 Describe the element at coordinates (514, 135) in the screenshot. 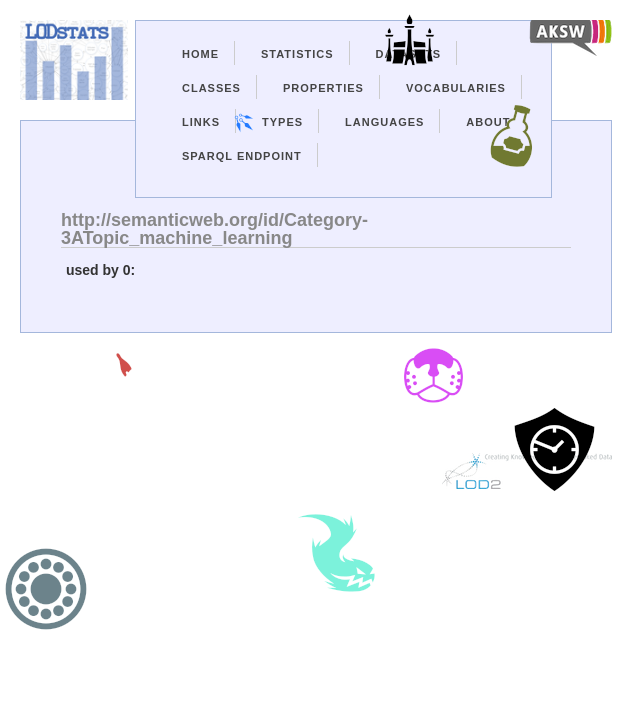

I see `select a potion or consumable item` at that location.